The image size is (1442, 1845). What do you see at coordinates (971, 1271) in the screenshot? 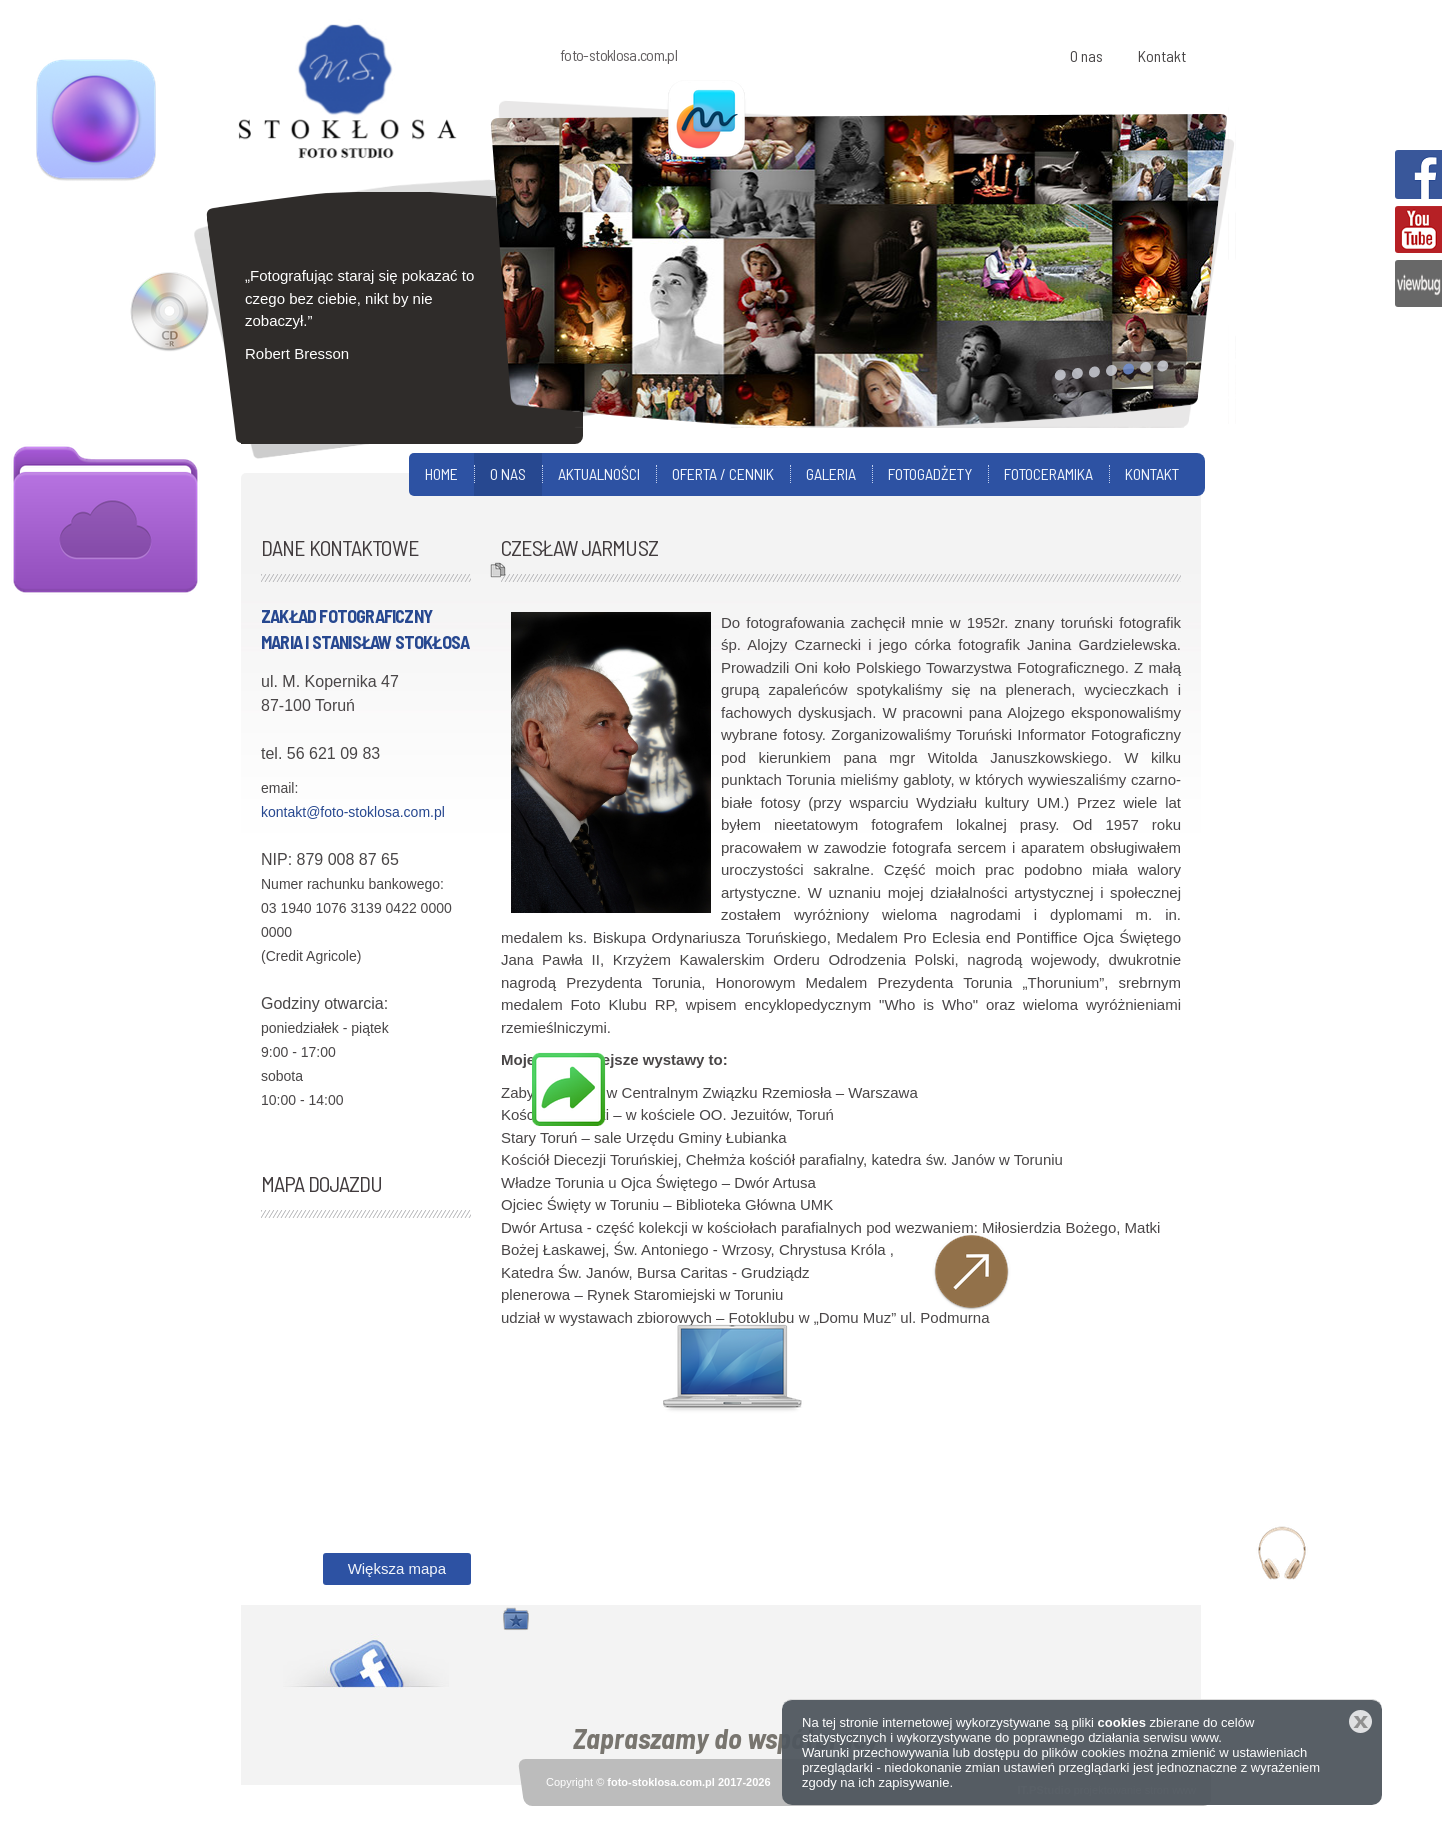
I see `indicates a symbolic link or shortcut to another file` at bounding box center [971, 1271].